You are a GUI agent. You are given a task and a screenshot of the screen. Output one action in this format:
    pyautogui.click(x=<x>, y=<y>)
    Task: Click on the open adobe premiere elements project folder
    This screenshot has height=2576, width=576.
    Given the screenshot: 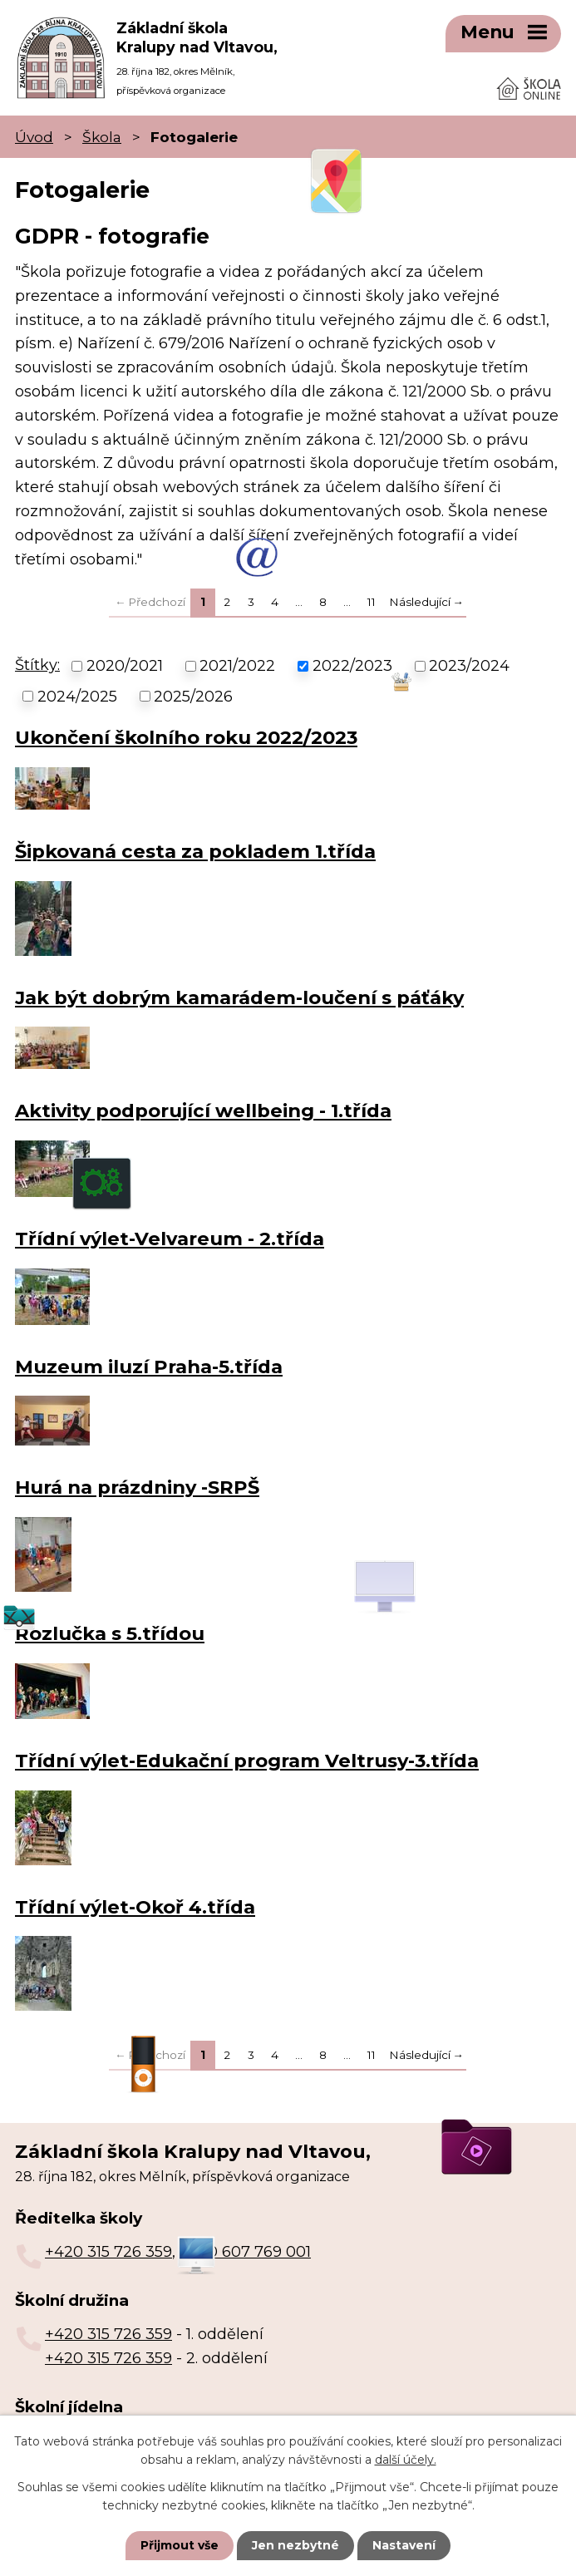 What is the action you would take?
    pyautogui.click(x=476, y=2149)
    